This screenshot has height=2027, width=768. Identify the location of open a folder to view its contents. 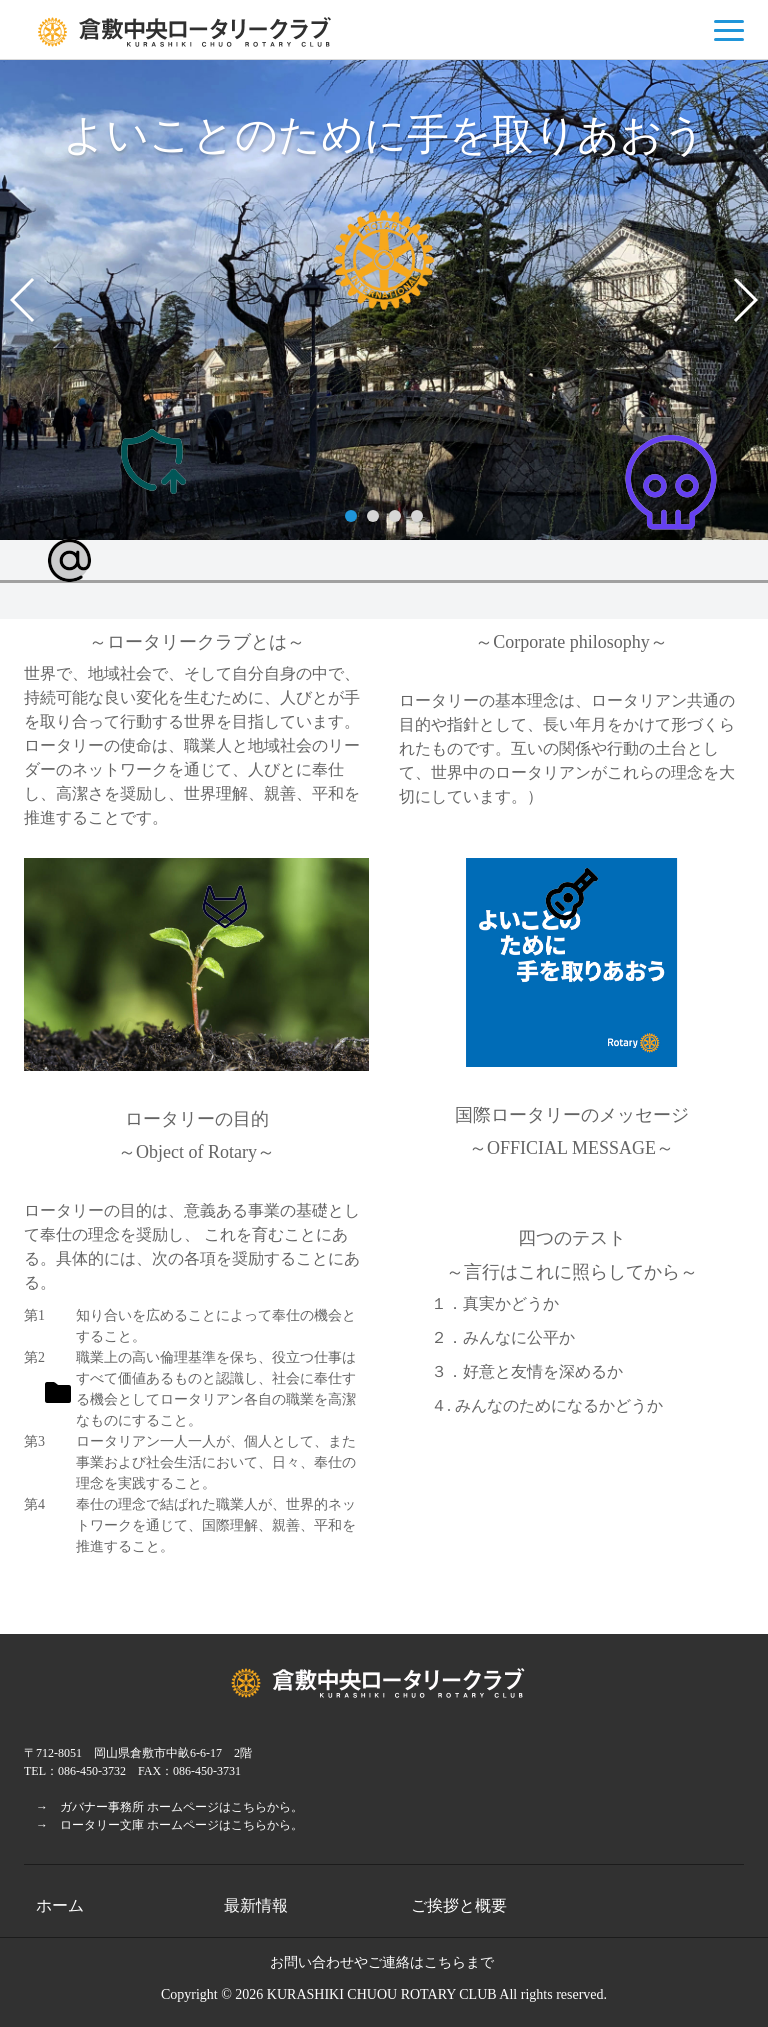
(58, 1392).